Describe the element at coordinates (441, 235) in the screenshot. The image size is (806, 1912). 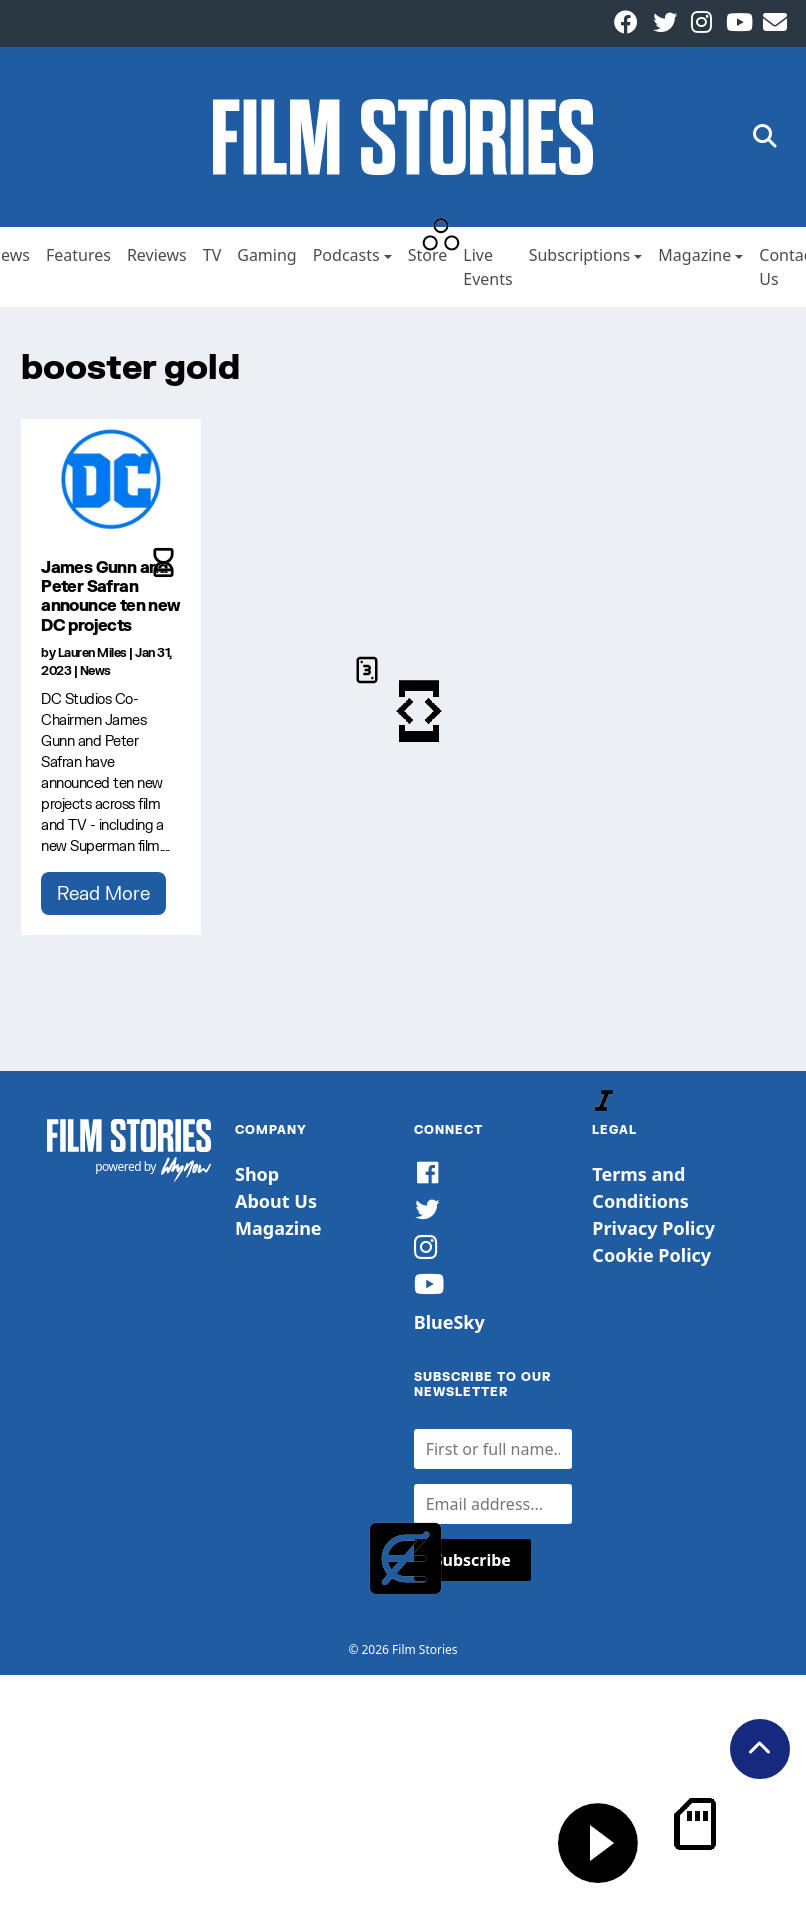
I see `group or cluster related items` at that location.